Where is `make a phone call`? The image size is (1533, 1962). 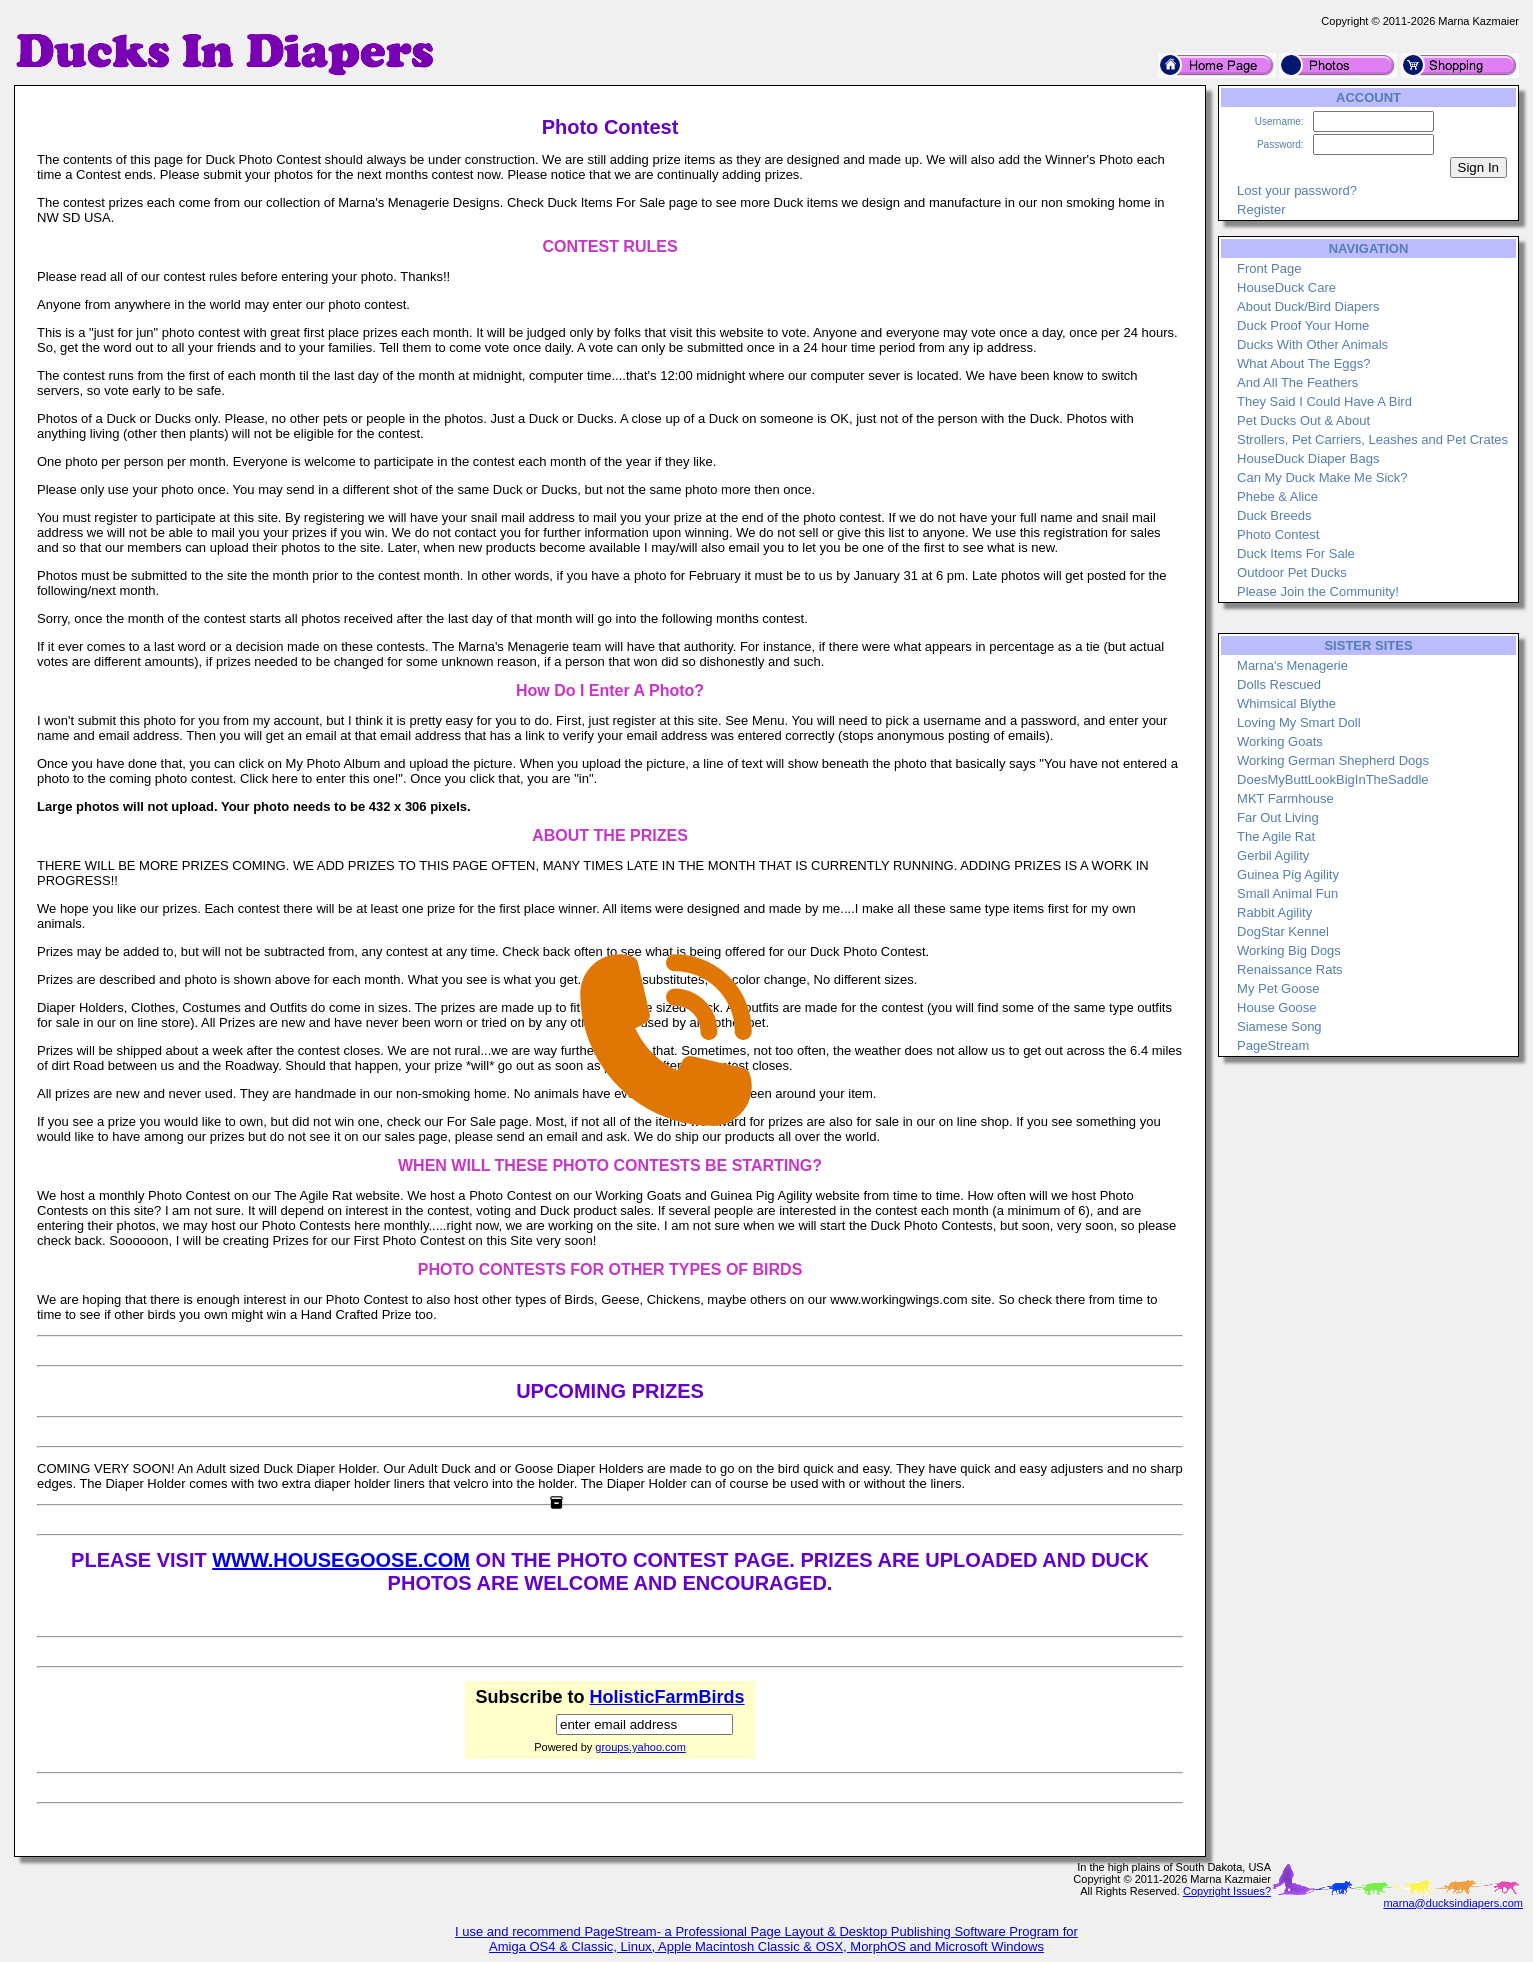 make a phone call is located at coordinates (666, 1040).